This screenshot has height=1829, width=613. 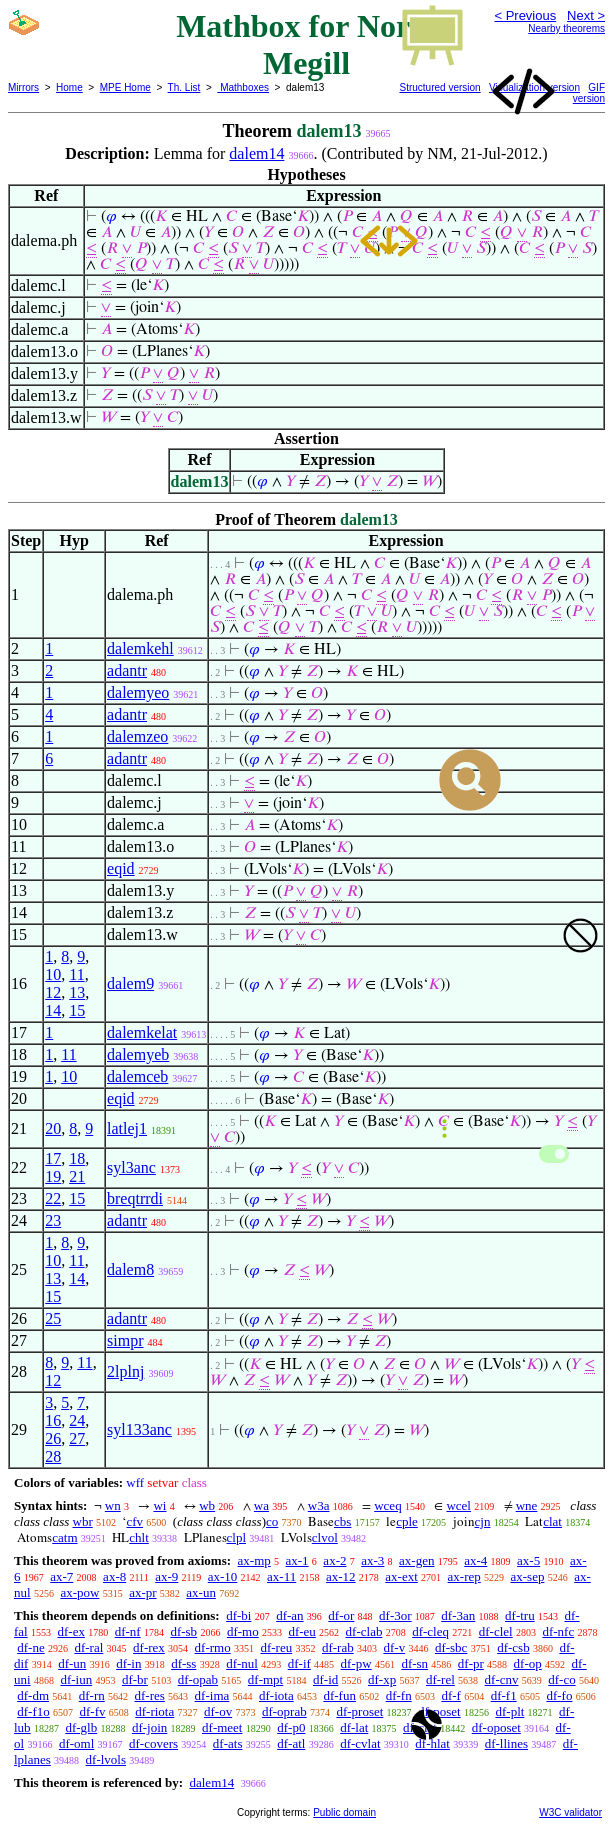 What do you see at coordinates (470, 780) in the screenshot?
I see `tap to search` at bounding box center [470, 780].